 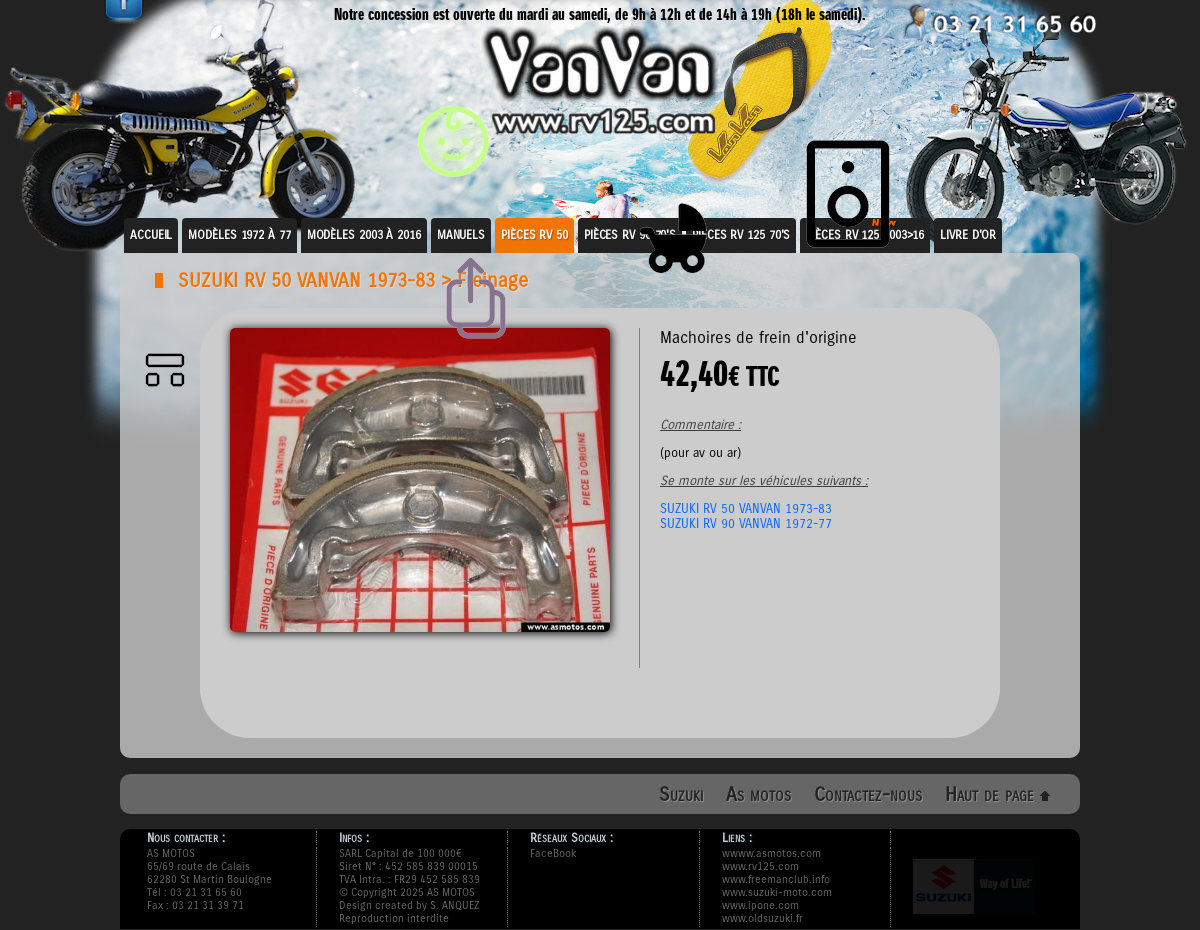 What do you see at coordinates (848, 194) in the screenshot?
I see `adjust speaker or audio output settings` at bounding box center [848, 194].